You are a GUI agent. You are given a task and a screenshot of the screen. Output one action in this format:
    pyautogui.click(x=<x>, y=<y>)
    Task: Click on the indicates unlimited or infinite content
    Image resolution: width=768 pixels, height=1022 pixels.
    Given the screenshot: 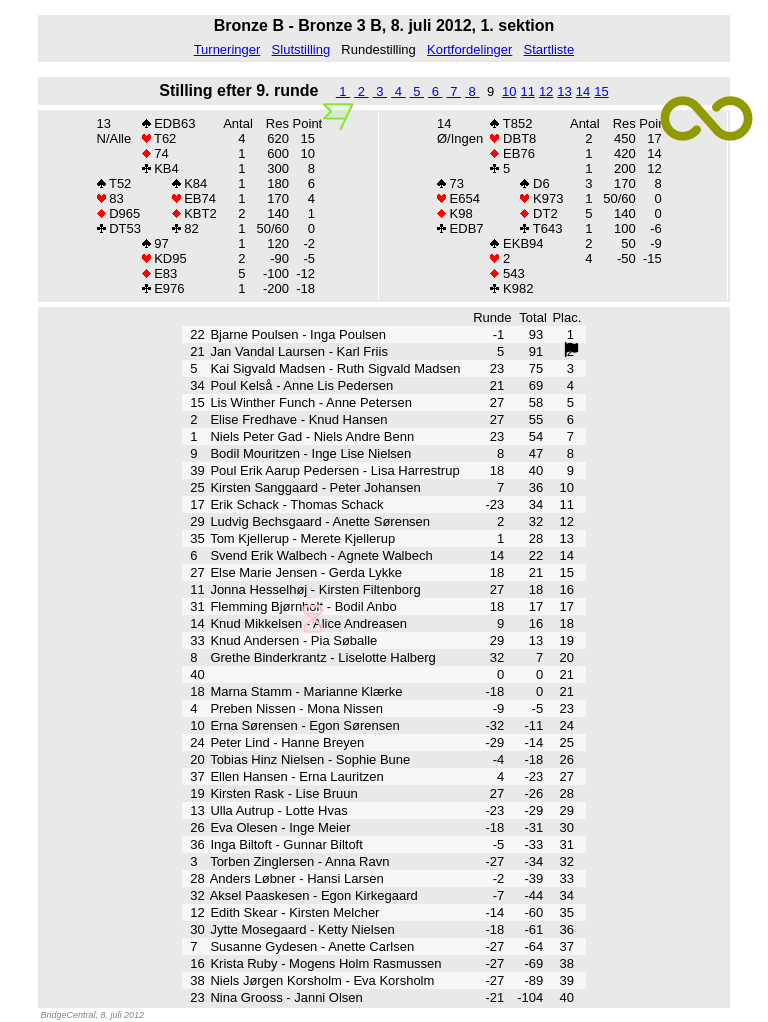 What is the action you would take?
    pyautogui.click(x=706, y=118)
    